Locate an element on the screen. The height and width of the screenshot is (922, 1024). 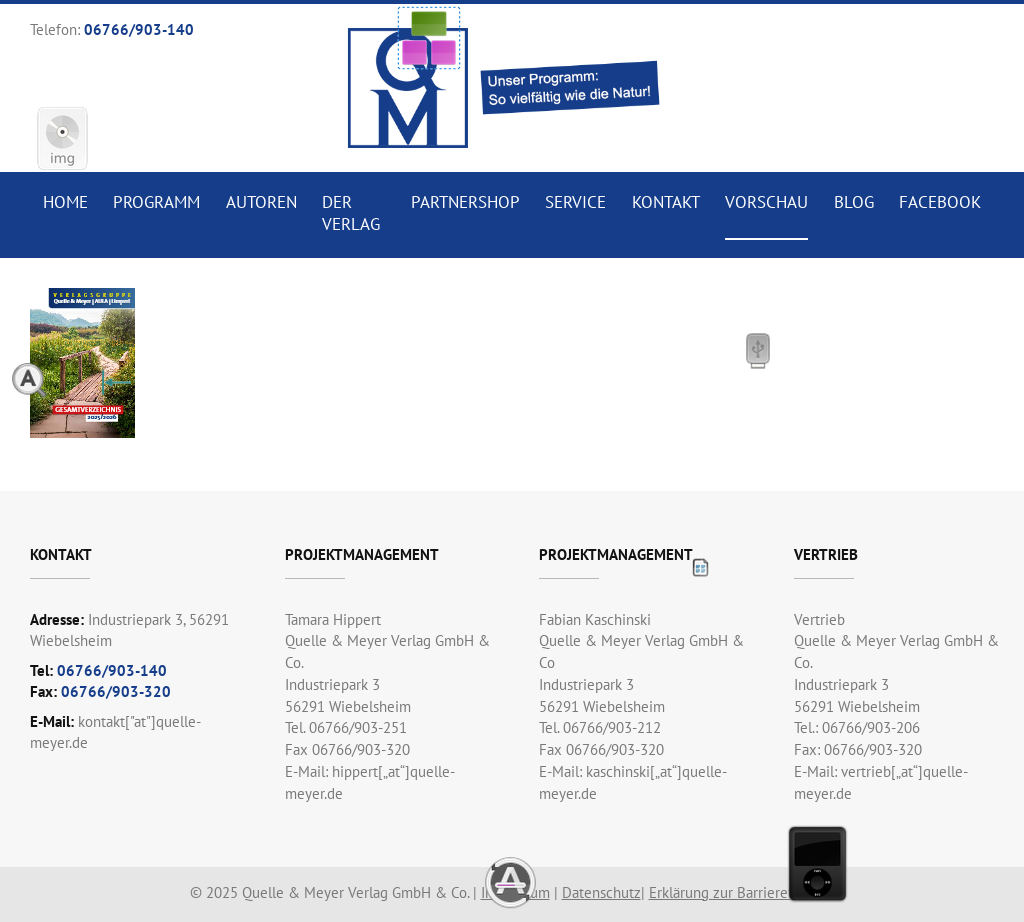
libreoffice master document file type is located at coordinates (700, 567).